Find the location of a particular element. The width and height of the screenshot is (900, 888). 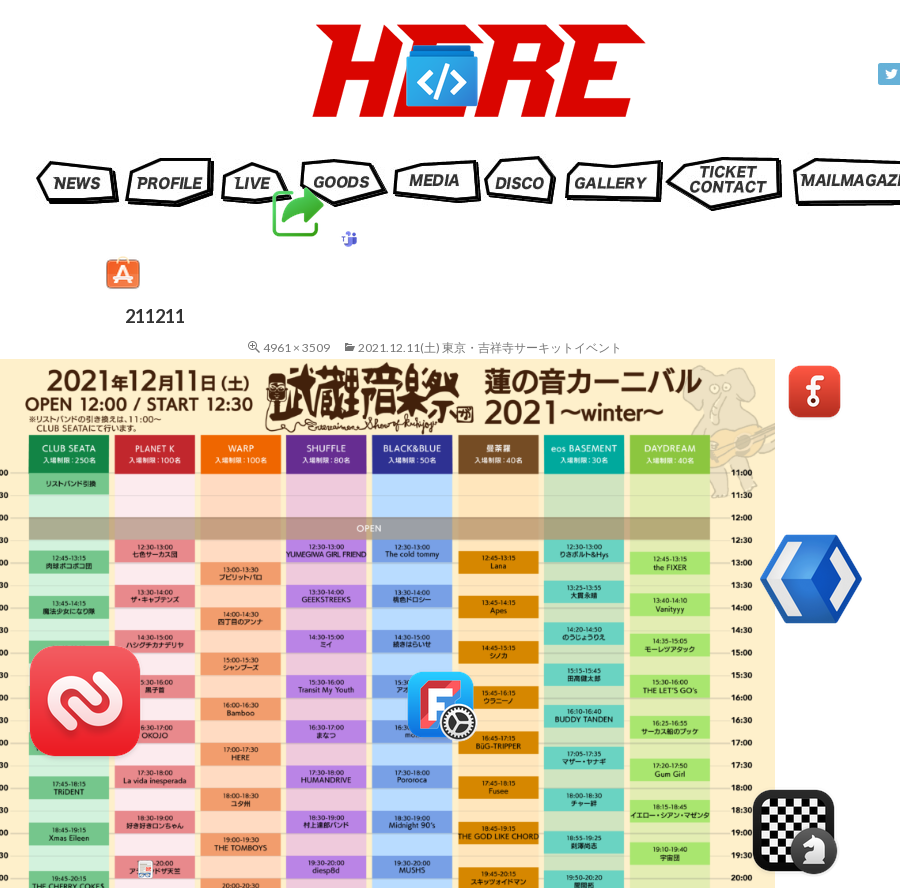

open xaml application is located at coordinates (442, 77).